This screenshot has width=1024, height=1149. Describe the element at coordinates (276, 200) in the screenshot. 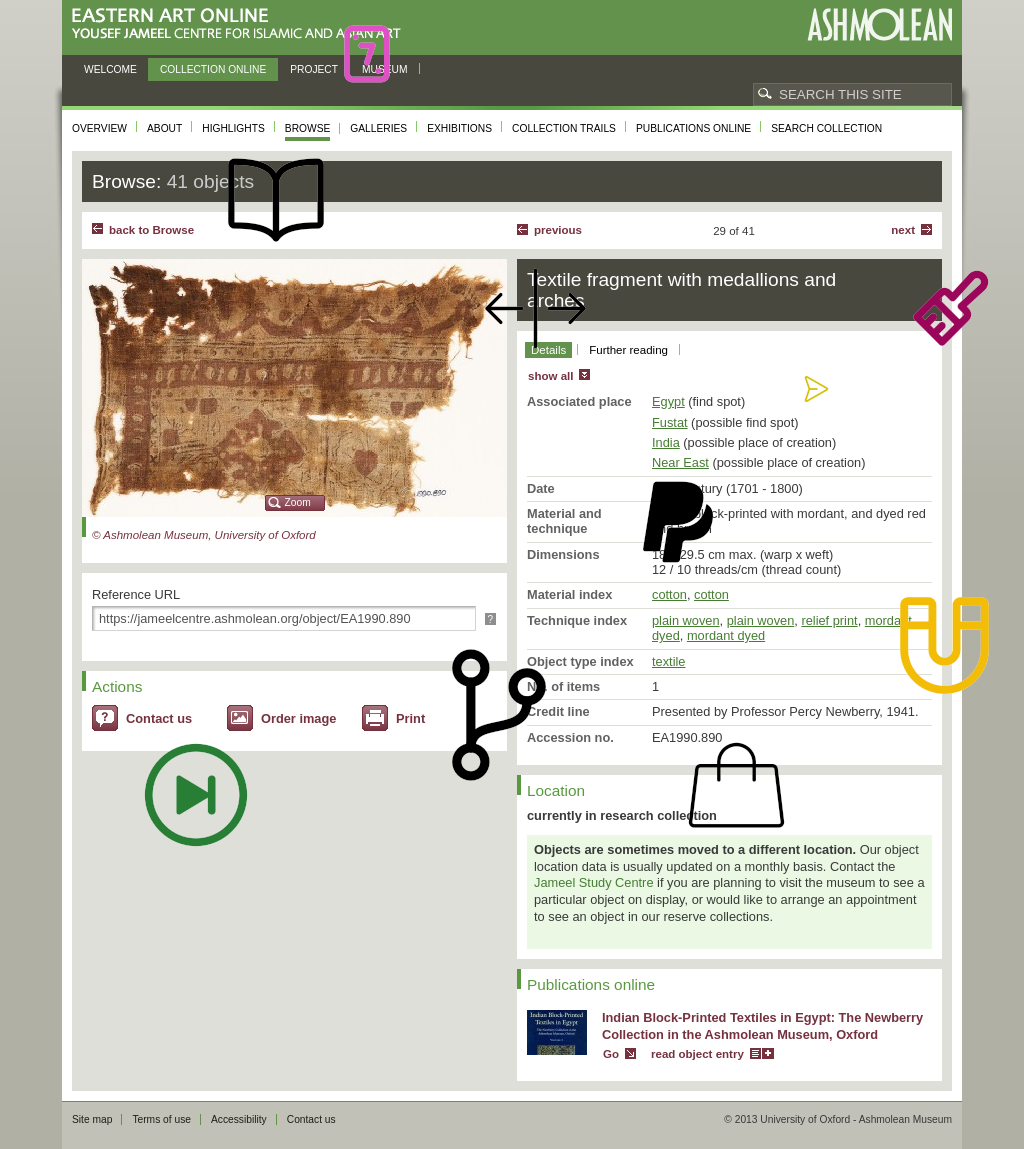

I see `open reading list or library` at that location.